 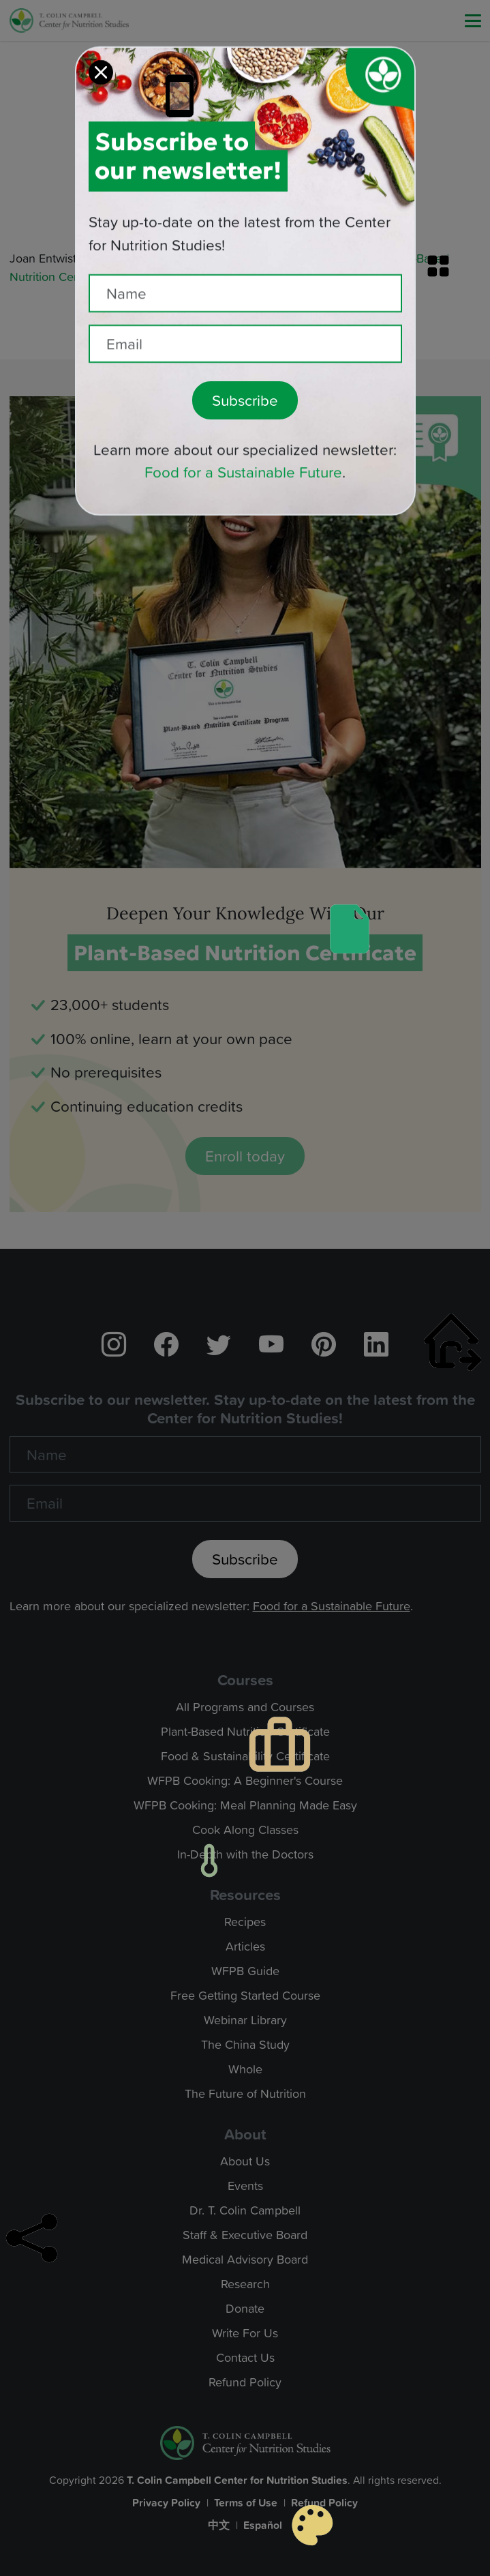 What do you see at coordinates (33, 2238) in the screenshot?
I see `share content with others` at bounding box center [33, 2238].